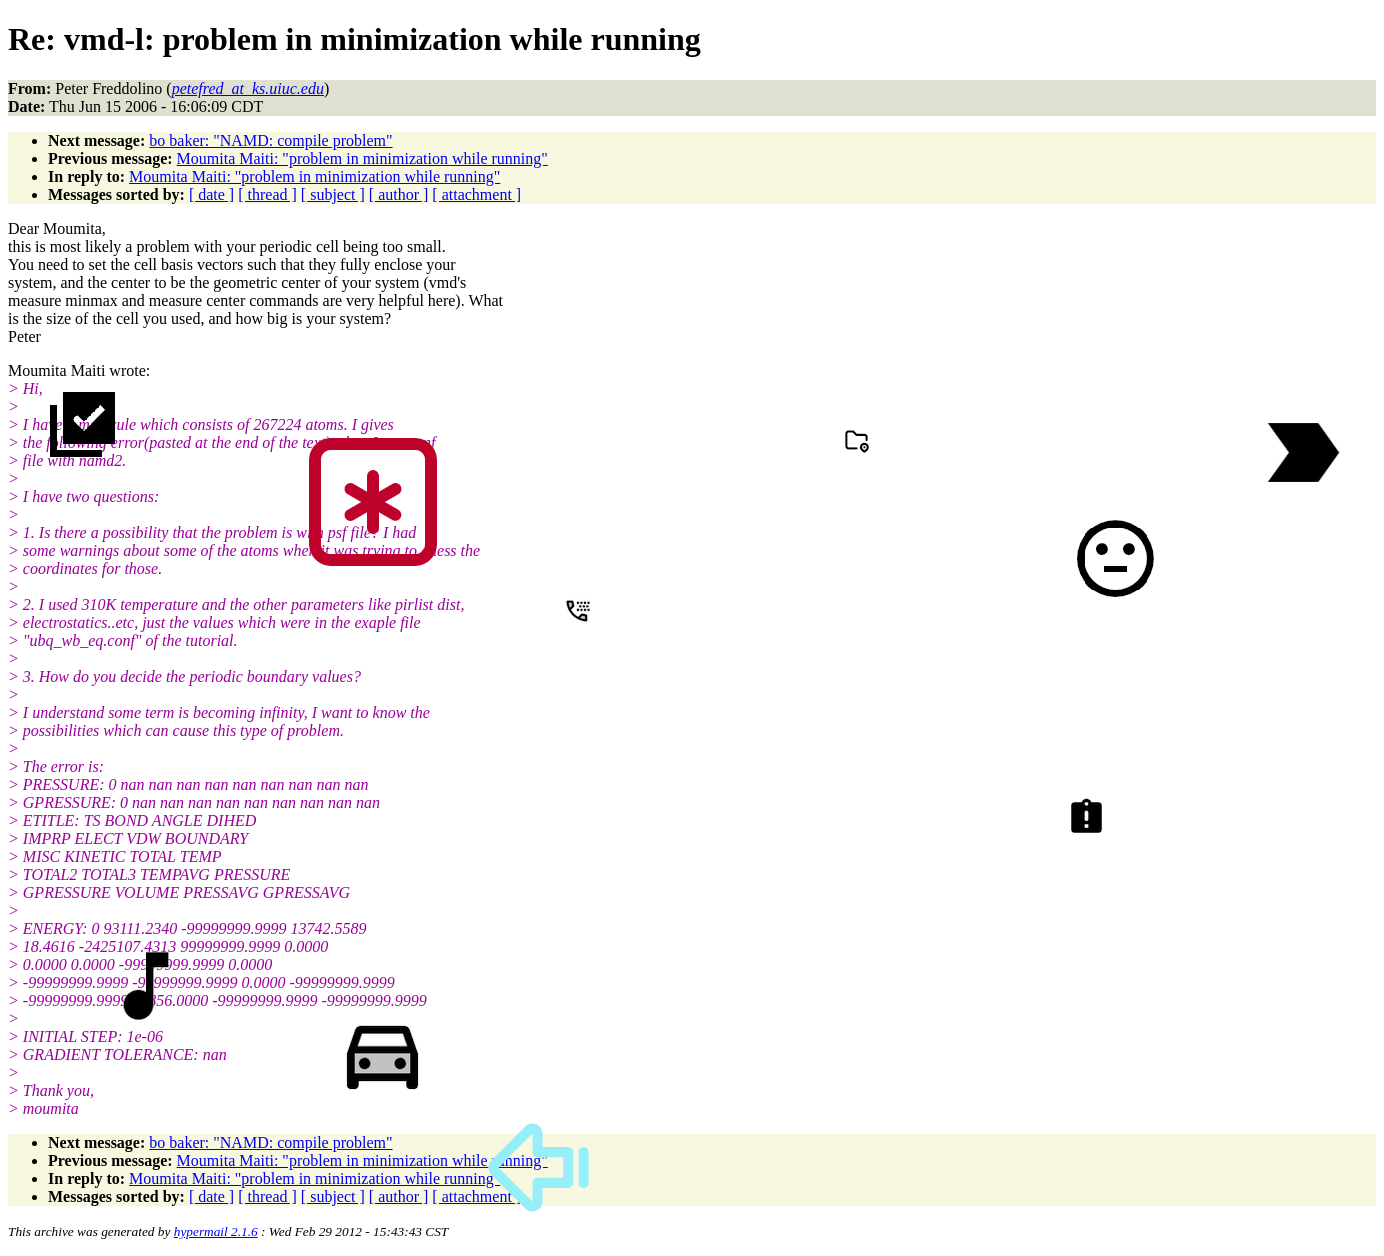 The image size is (1384, 1256). What do you see at coordinates (1301, 452) in the screenshot?
I see `mark message as important` at bounding box center [1301, 452].